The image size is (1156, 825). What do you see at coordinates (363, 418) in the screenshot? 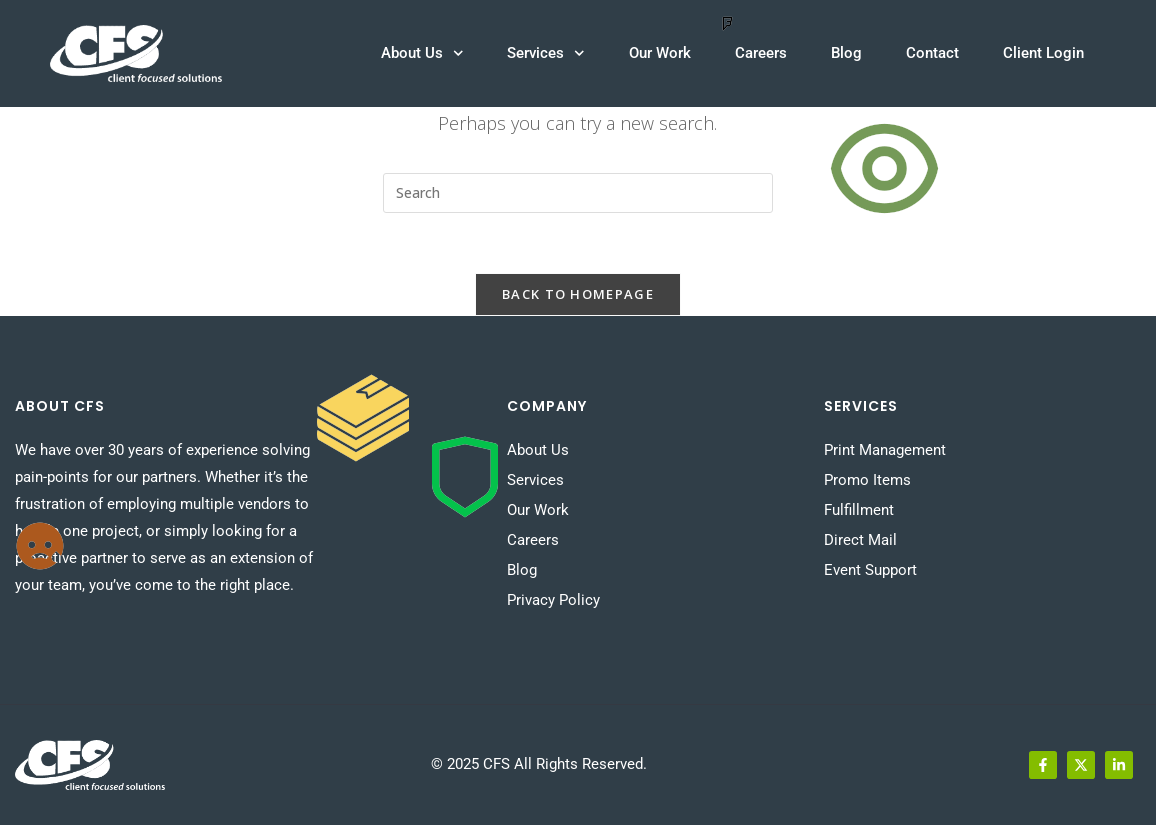
I see `open BookStack documentation platform` at bounding box center [363, 418].